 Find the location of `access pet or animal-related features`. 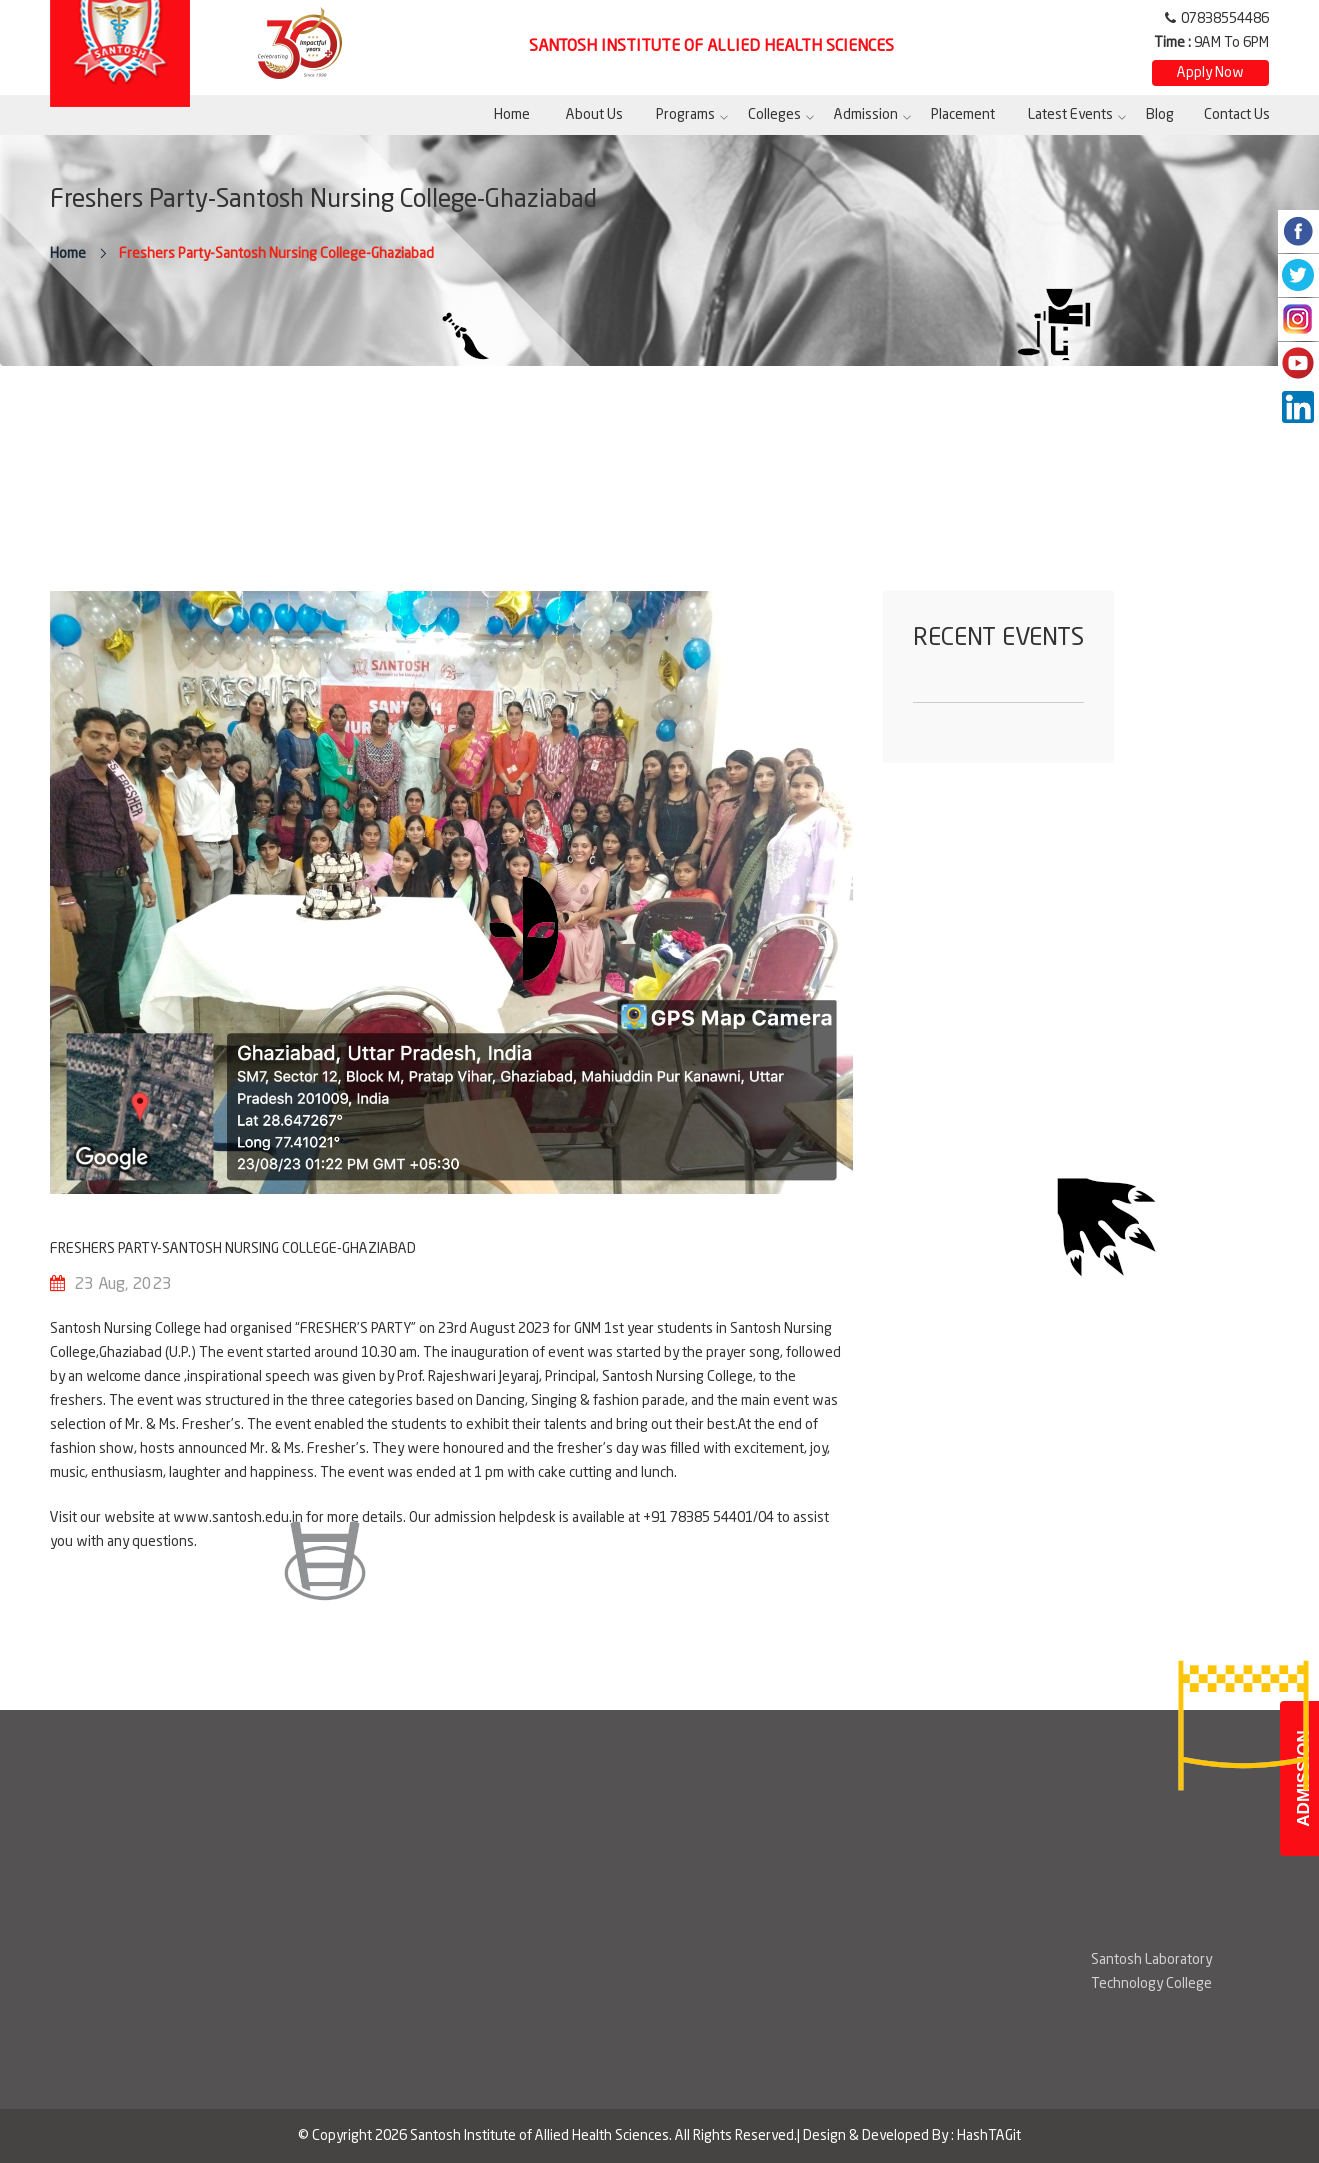

access pet or animal-related features is located at coordinates (1107, 1227).